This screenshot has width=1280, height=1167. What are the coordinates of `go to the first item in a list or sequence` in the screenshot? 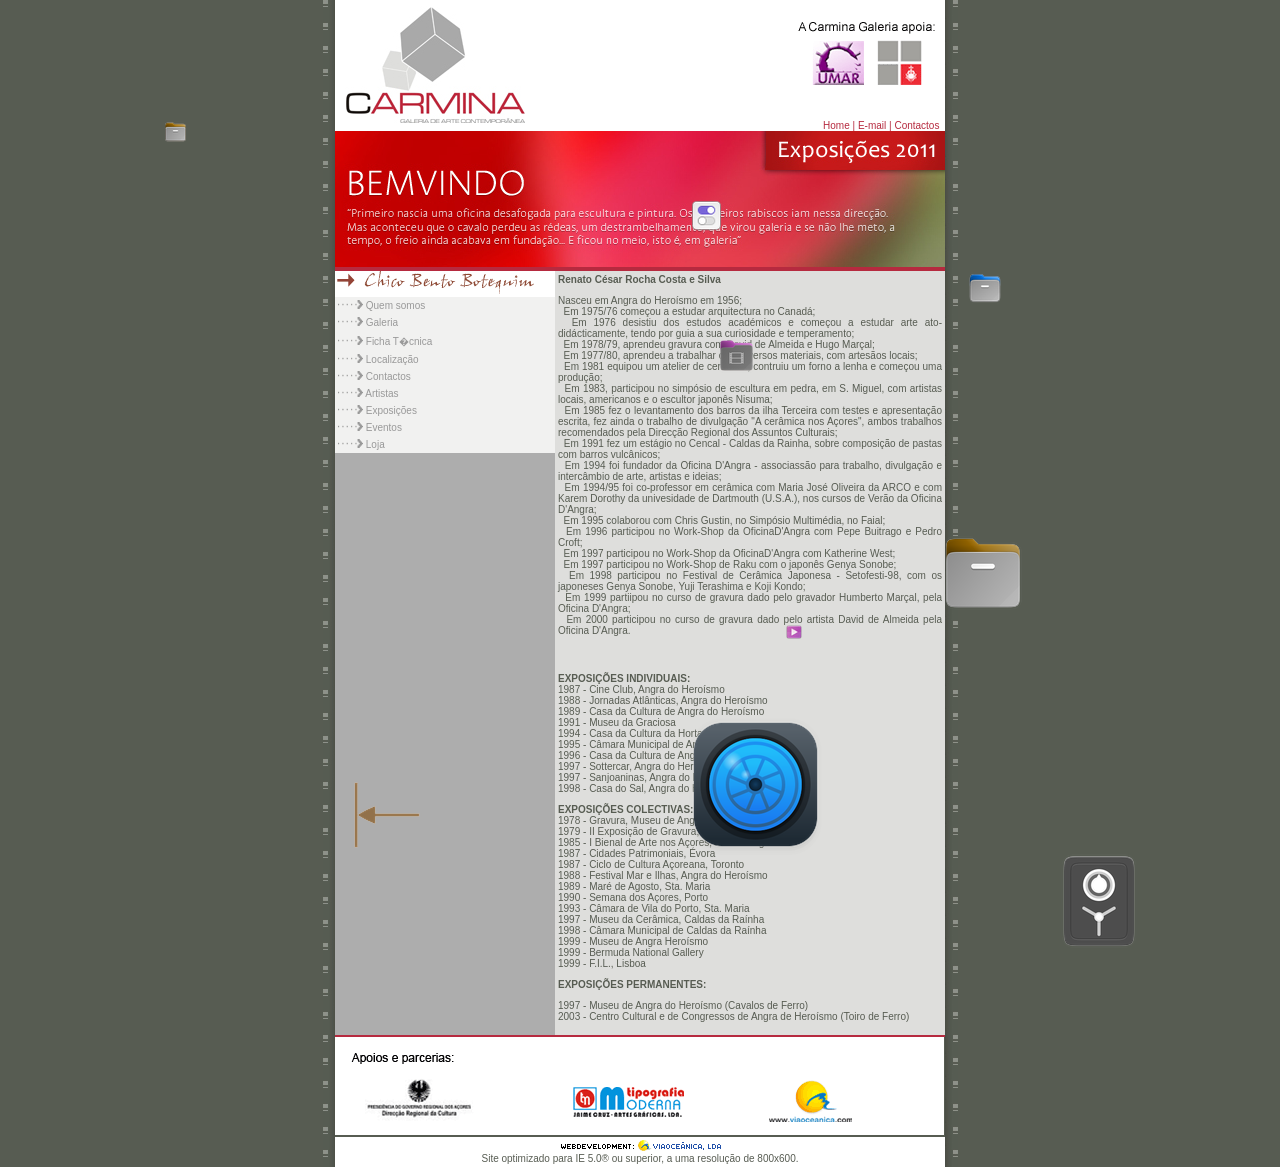 It's located at (387, 815).